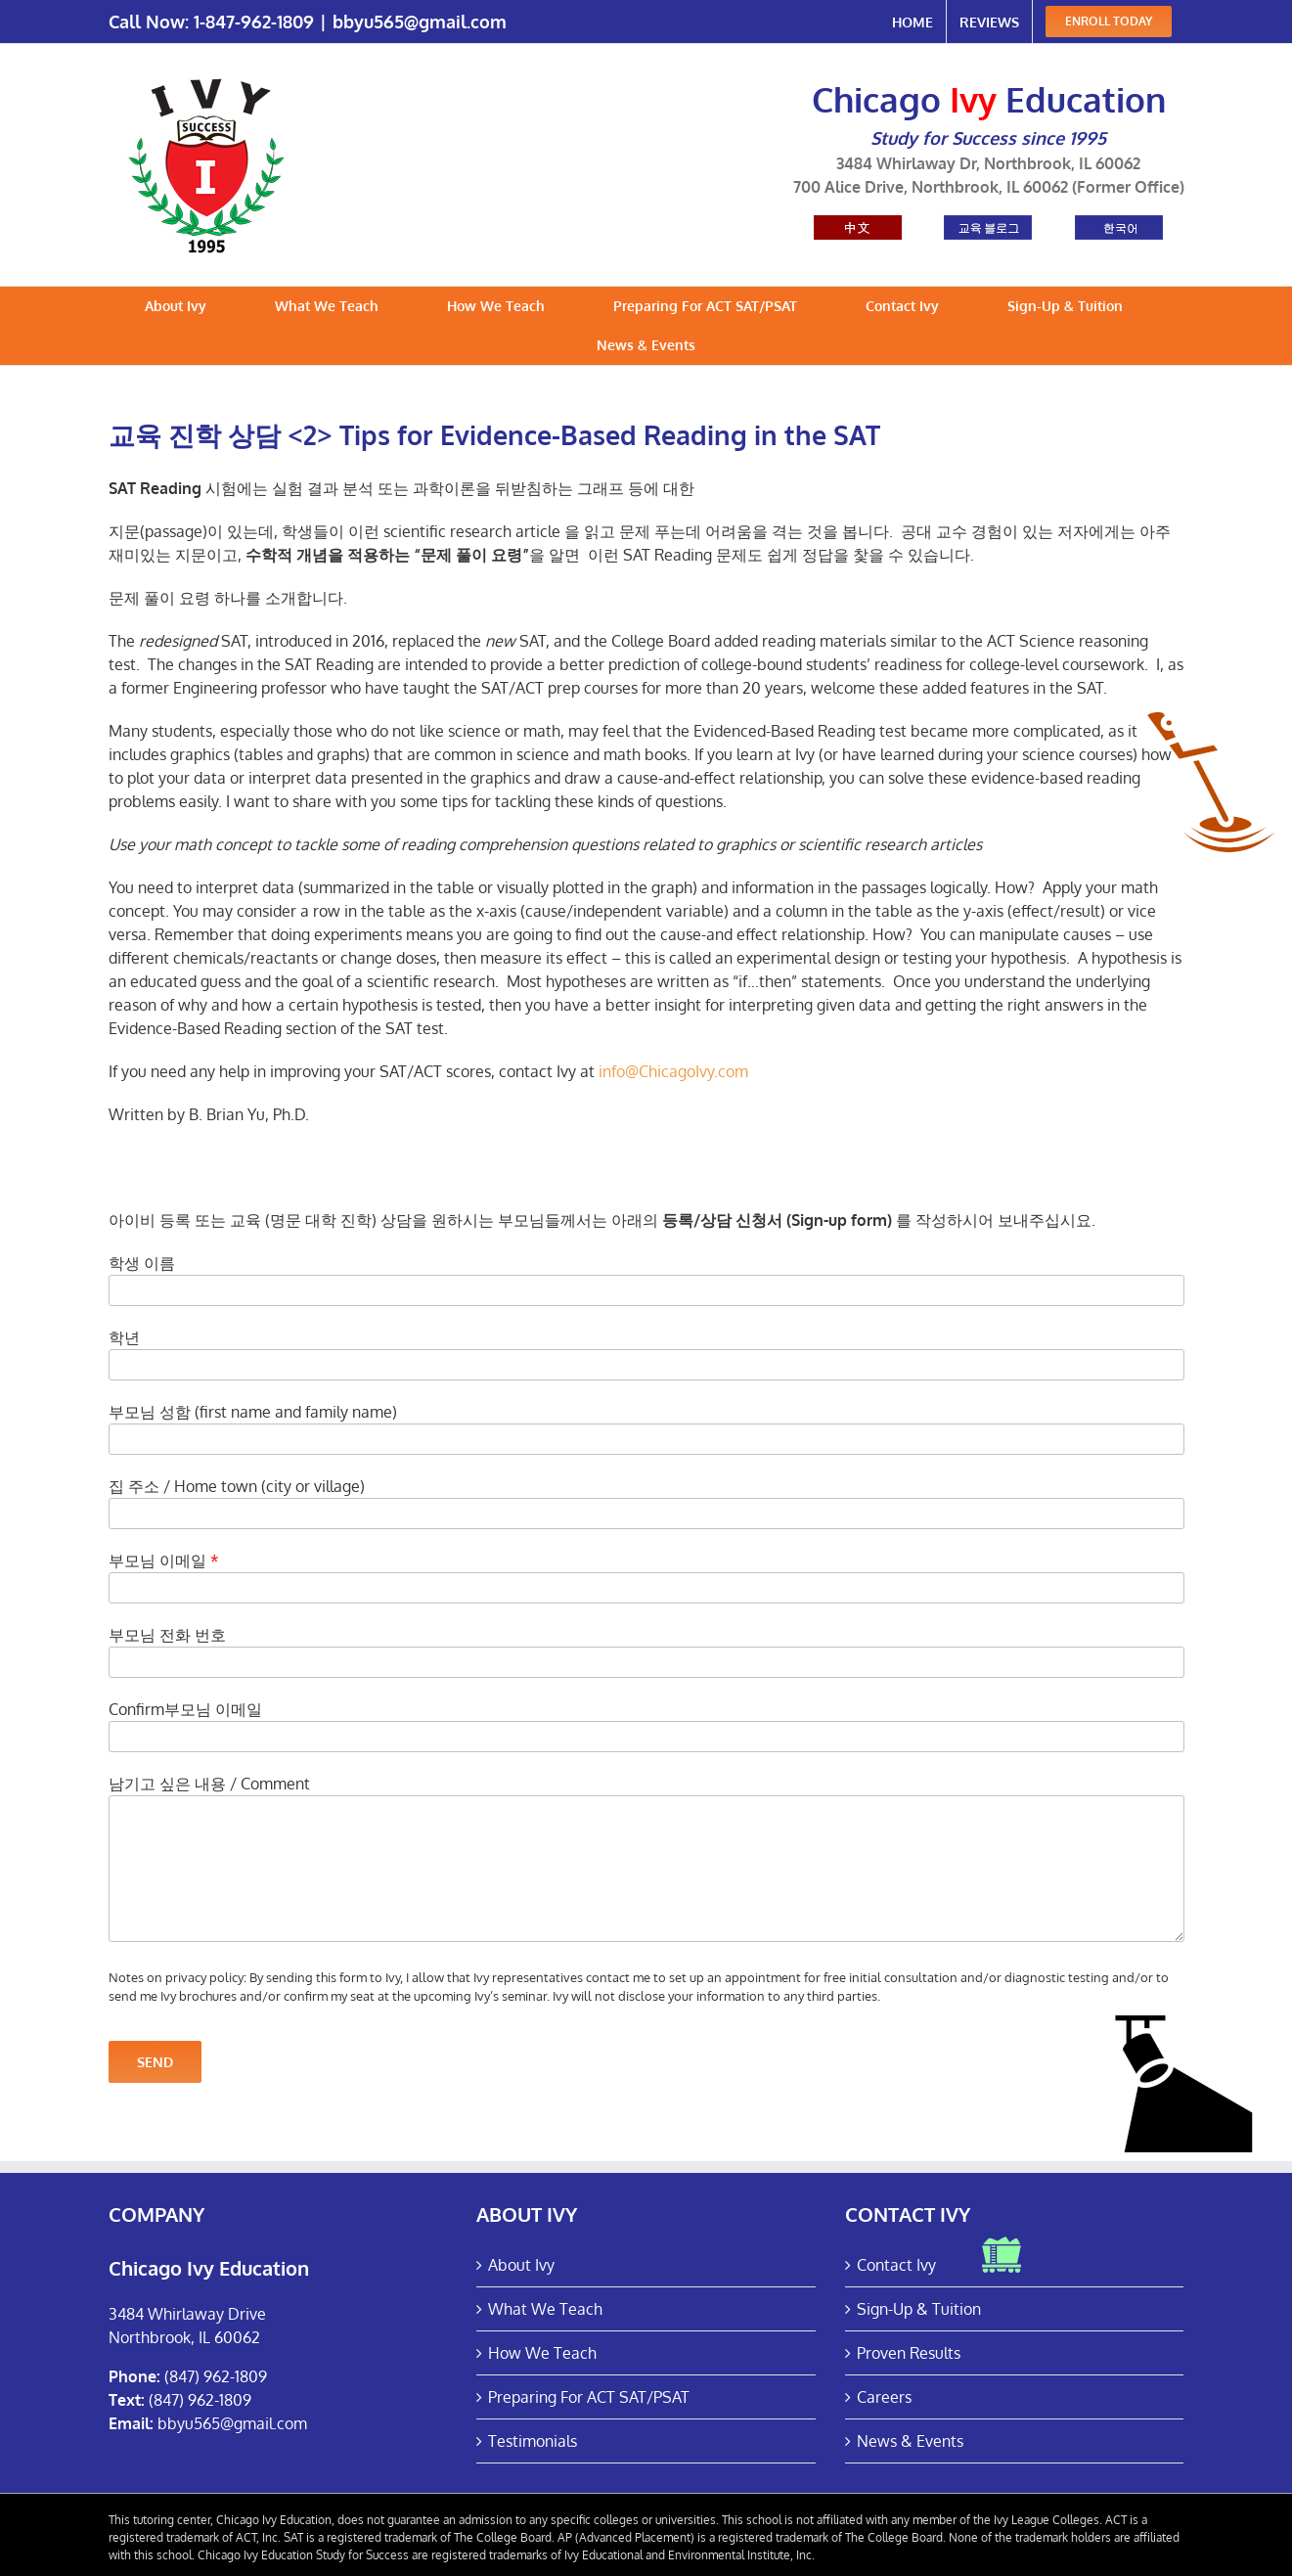 This screenshot has height=2576, width=1292. What do you see at coordinates (1211, 782) in the screenshot?
I see `metal detector tool or feature` at bounding box center [1211, 782].